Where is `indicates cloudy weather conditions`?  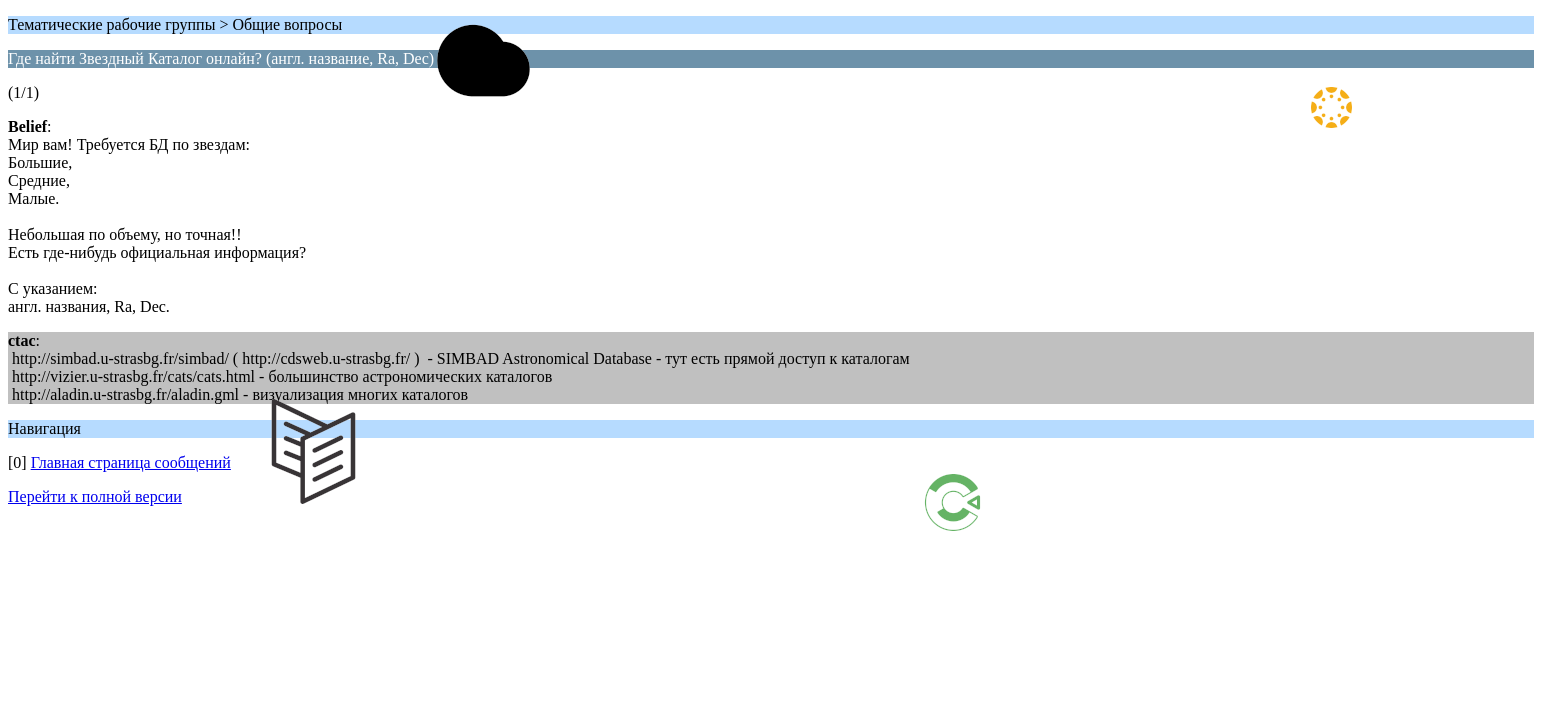 indicates cloudy weather conditions is located at coordinates (483, 58).